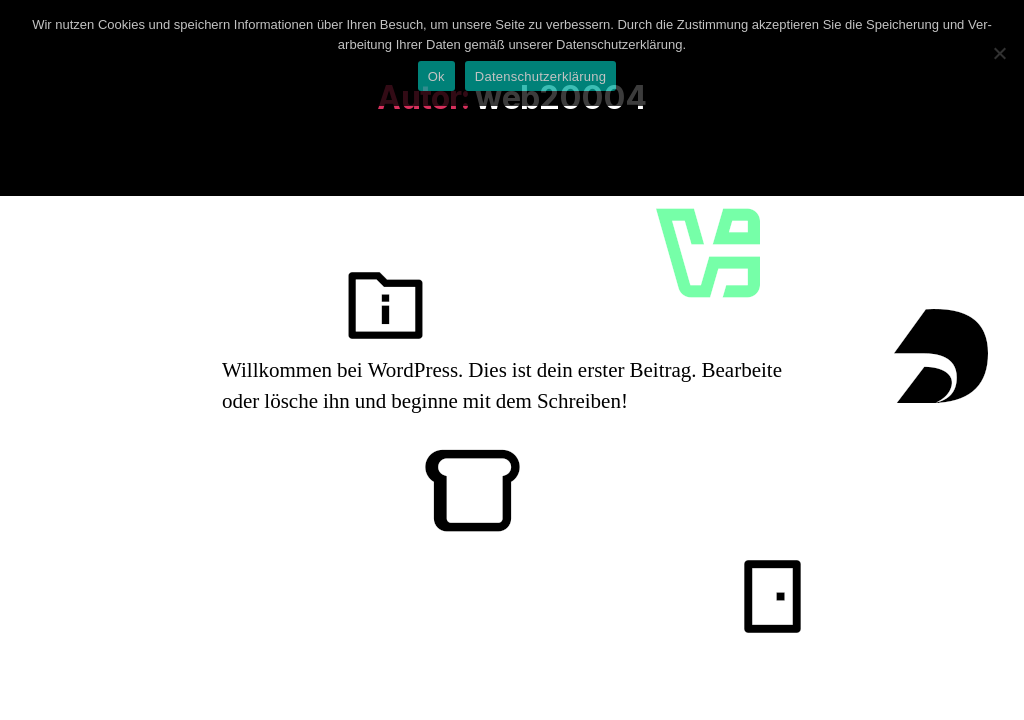 The height and width of the screenshot is (720, 1024). Describe the element at coordinates (708, 253) in the screenshot. I see `open VirtualBox virtual machine manager` at that location.